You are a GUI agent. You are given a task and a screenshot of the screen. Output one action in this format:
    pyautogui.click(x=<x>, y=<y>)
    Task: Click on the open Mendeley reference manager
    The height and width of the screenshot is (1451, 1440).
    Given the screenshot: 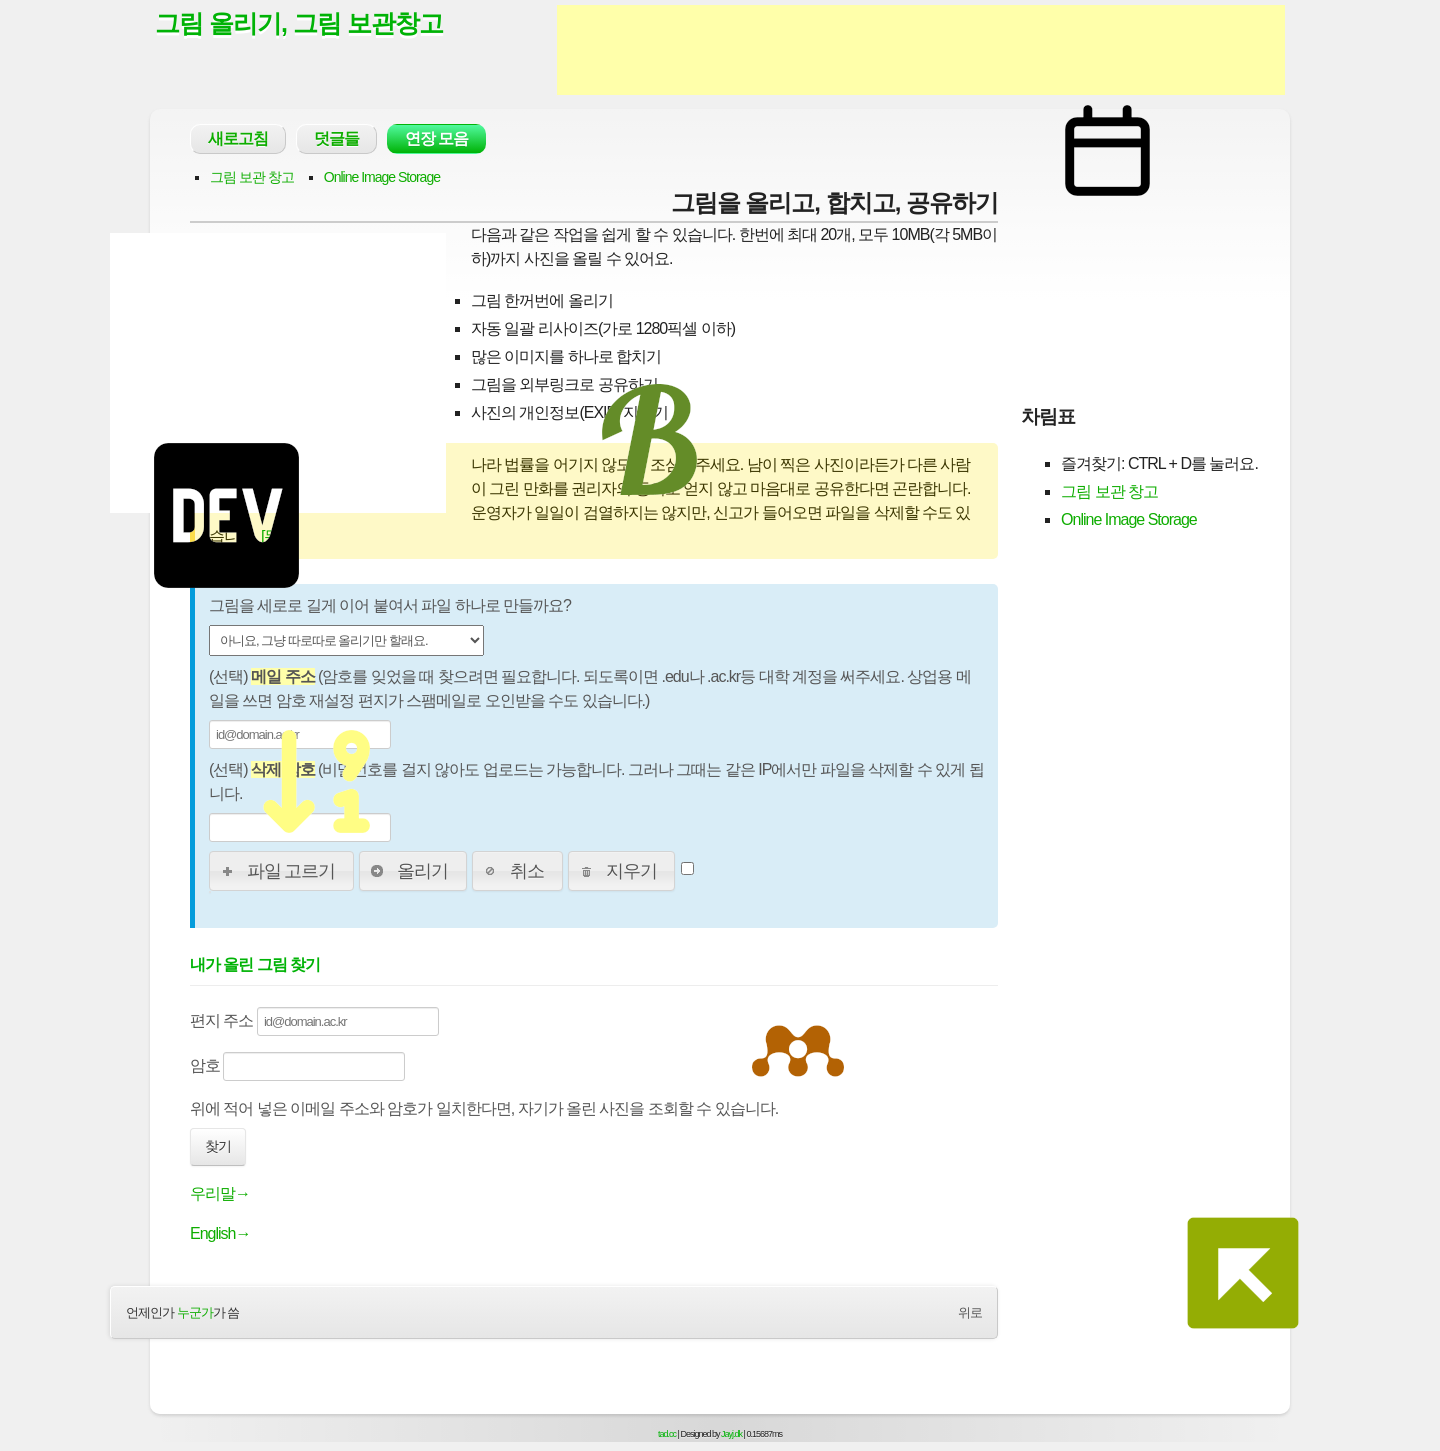 What is the action you would take?
    pyautogui.click(x=798, y=1051)
    